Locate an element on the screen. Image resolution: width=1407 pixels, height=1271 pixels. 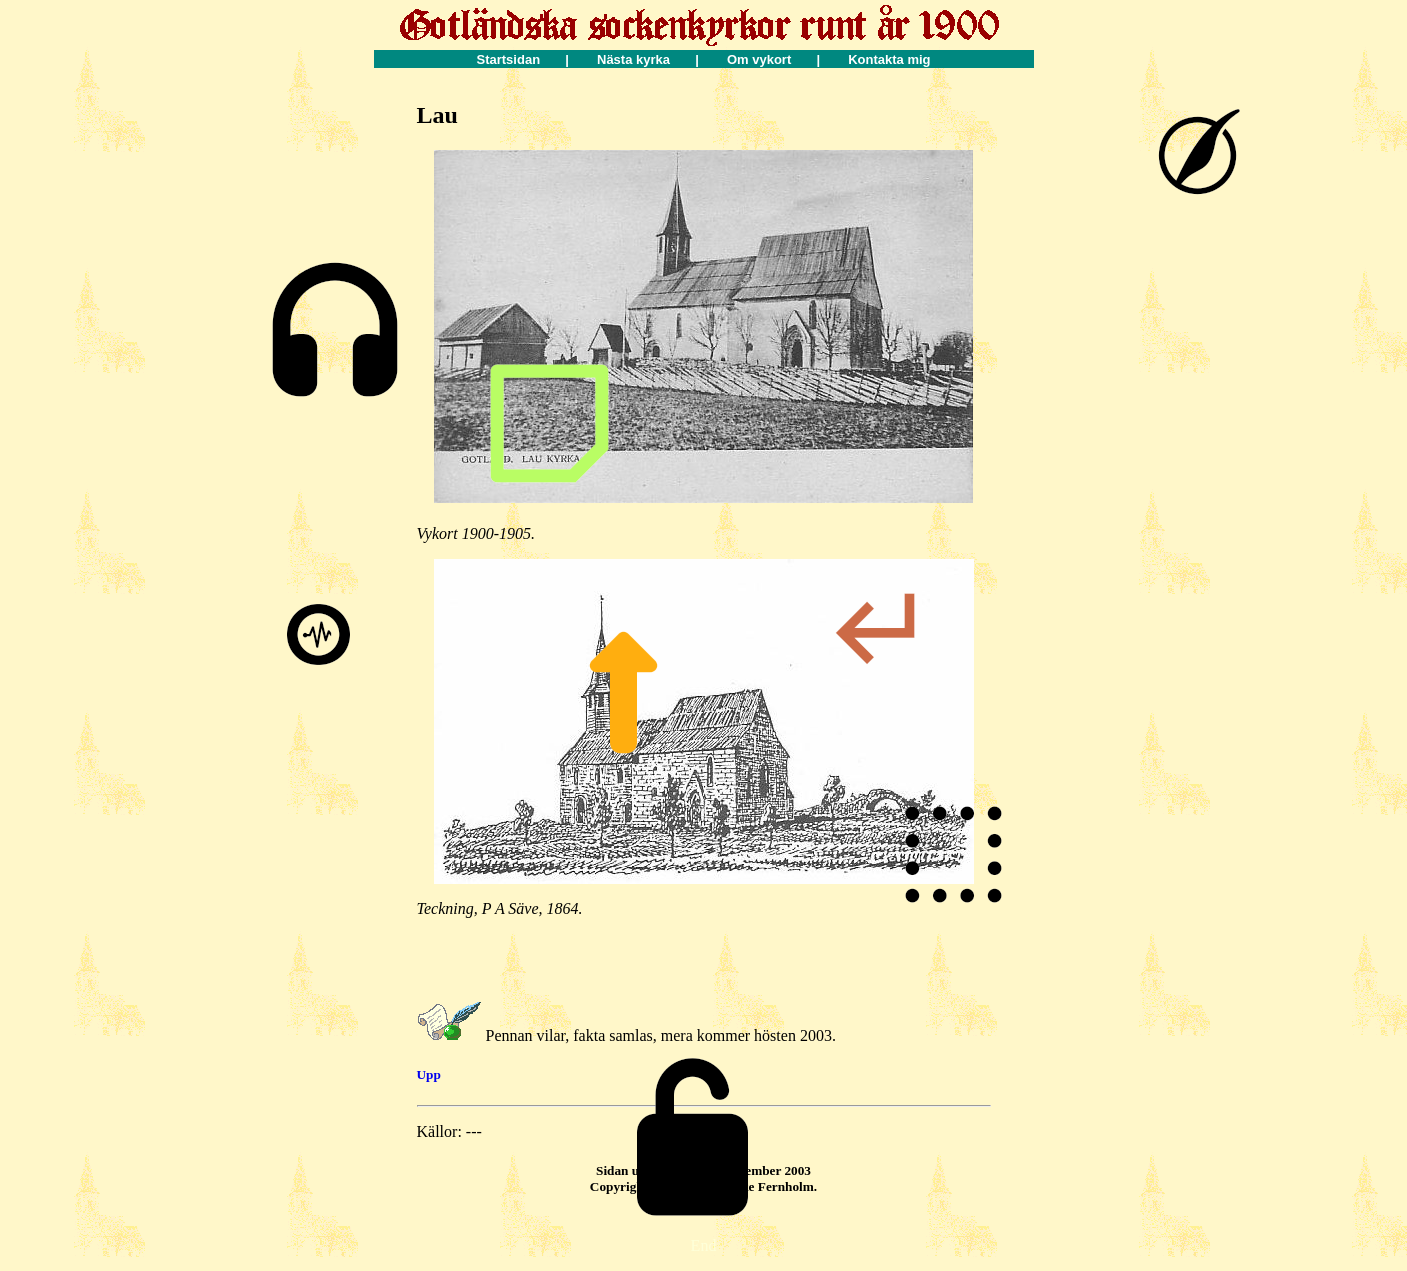
access audio or music player is located at coordinates (335, 334).